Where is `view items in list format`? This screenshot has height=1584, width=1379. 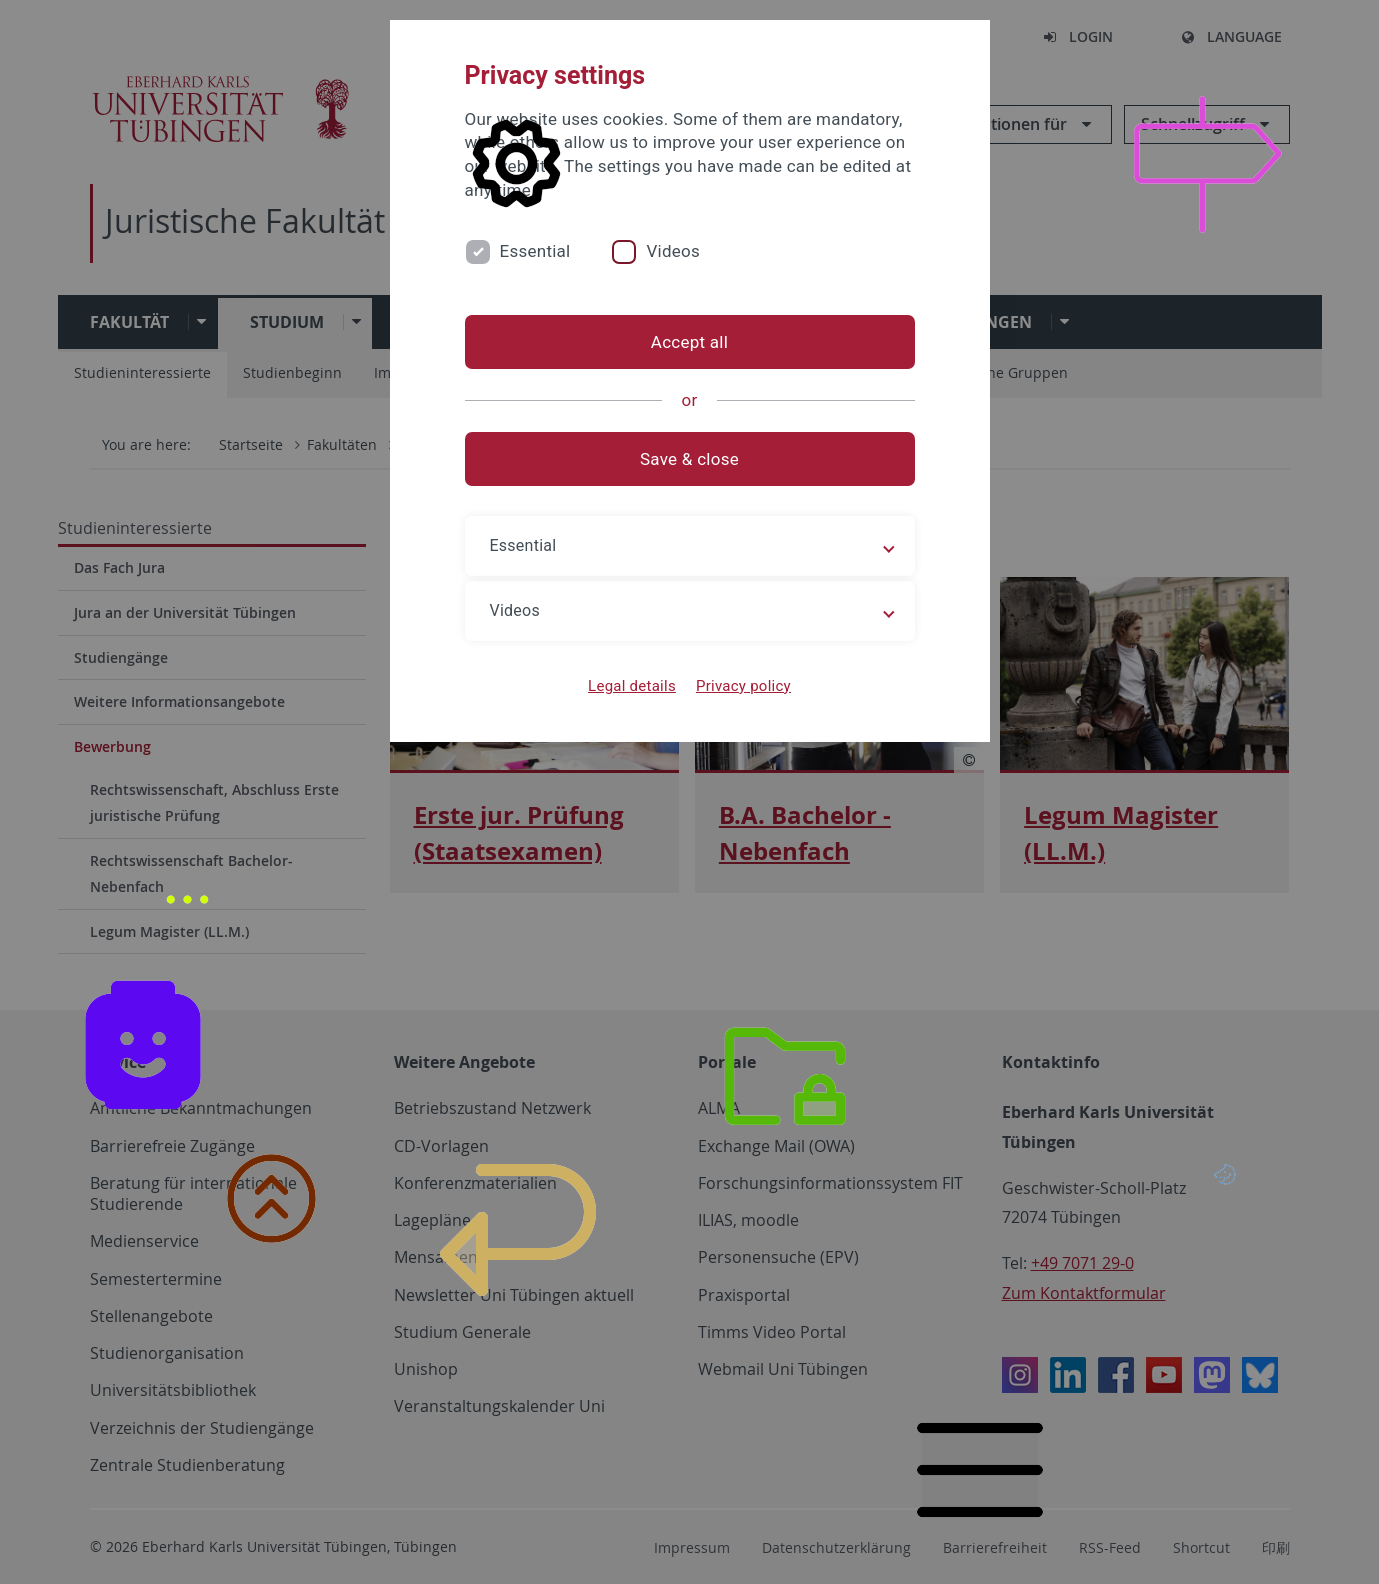
view items in list format is located at coordinates (980, 1470).